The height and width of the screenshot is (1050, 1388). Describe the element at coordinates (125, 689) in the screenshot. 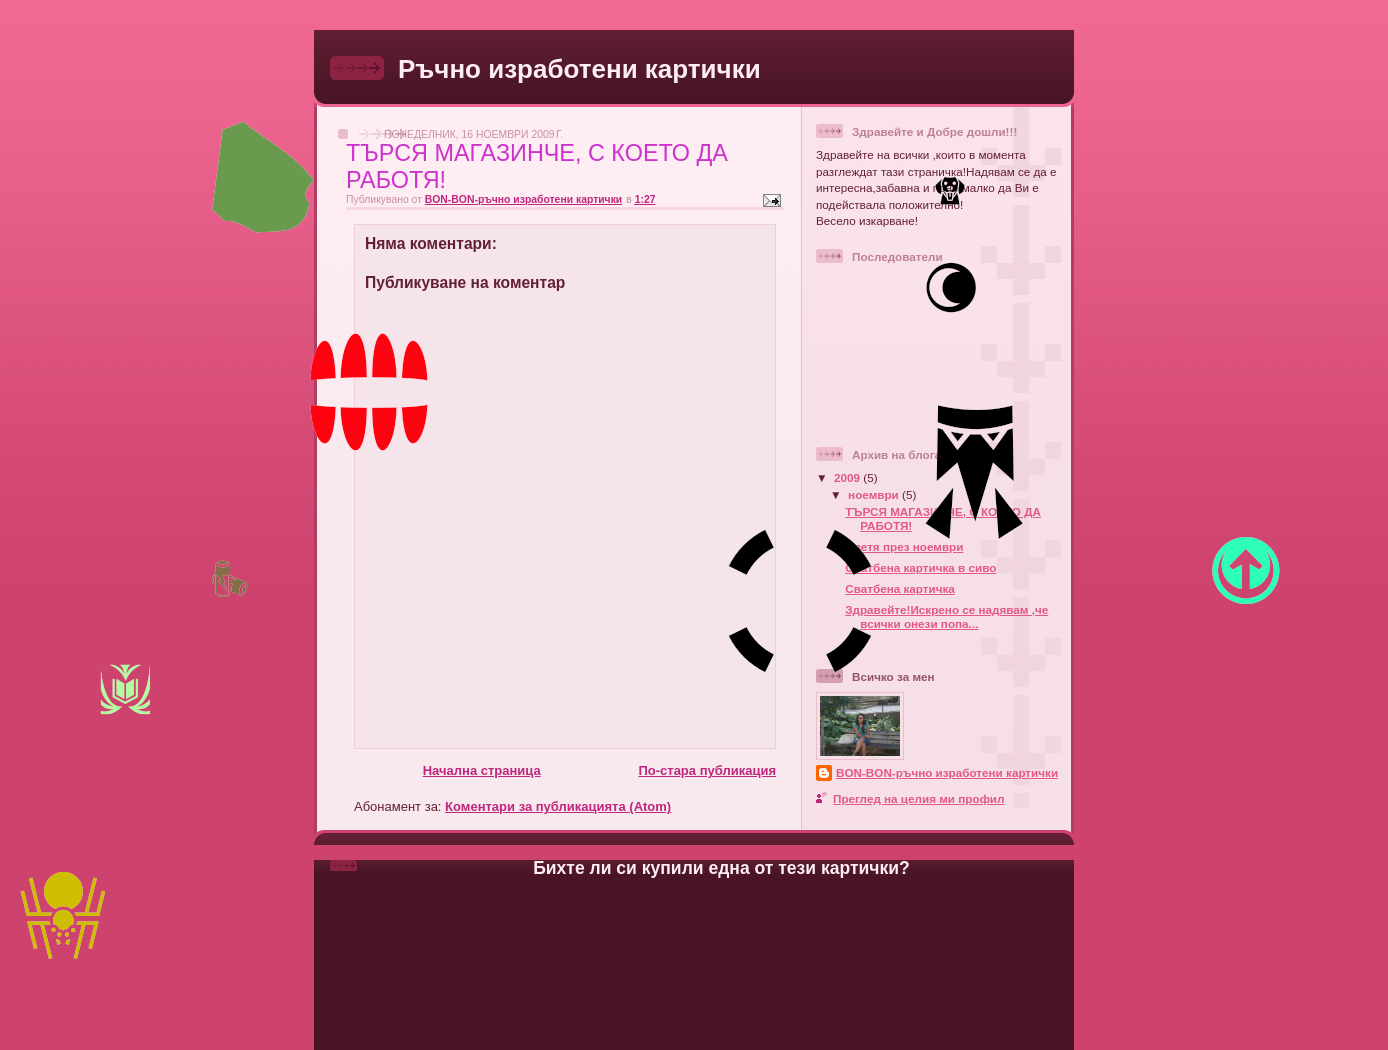

I see `access magical spellbook or grimoire` at that location.